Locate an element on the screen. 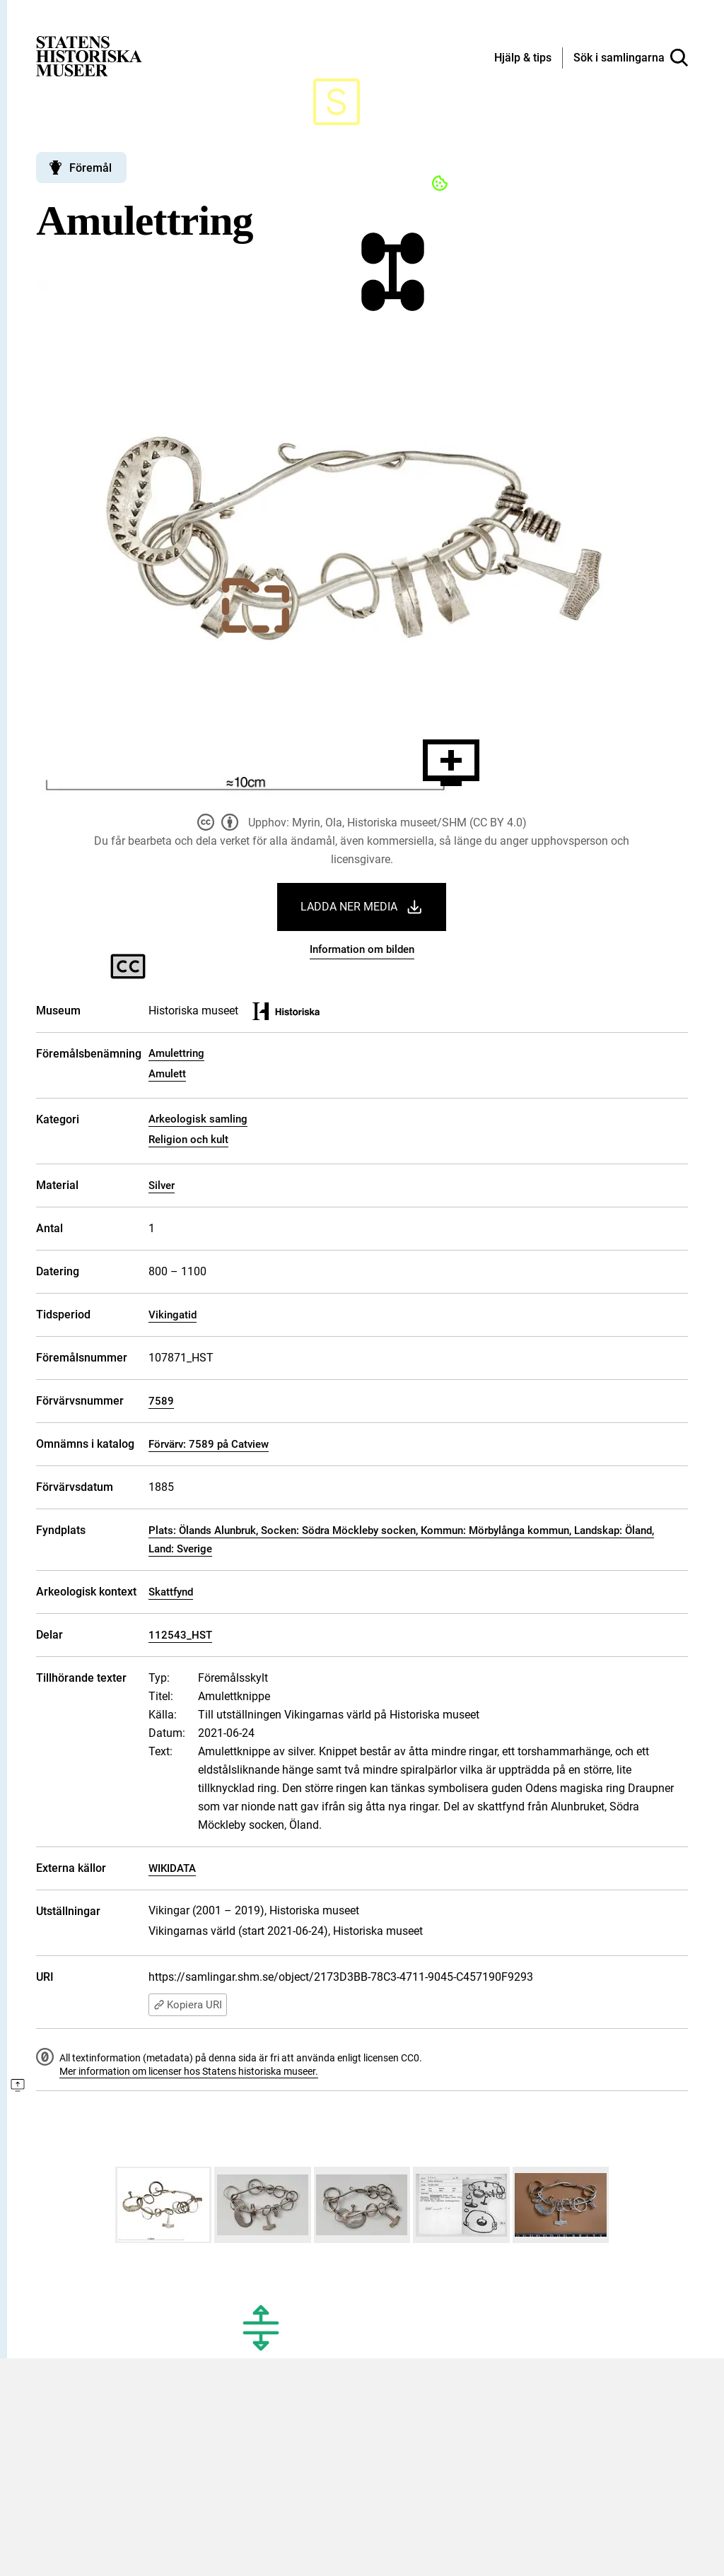  enable closed captions for video content is located at coordinates (128, 966).